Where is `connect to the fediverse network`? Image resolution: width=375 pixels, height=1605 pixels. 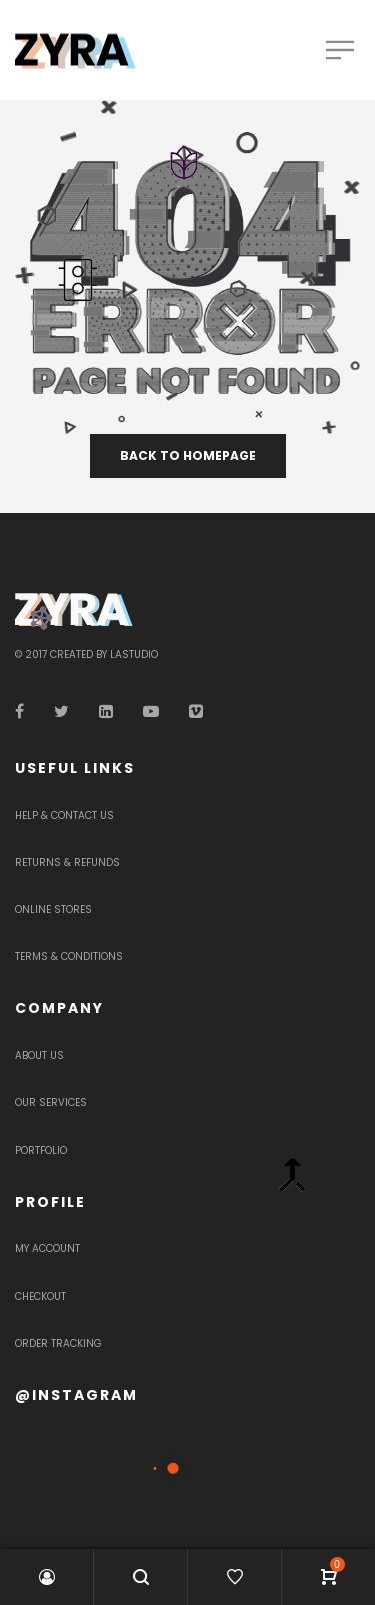
connect to the fediverse network is located at coordinates (41, 618).